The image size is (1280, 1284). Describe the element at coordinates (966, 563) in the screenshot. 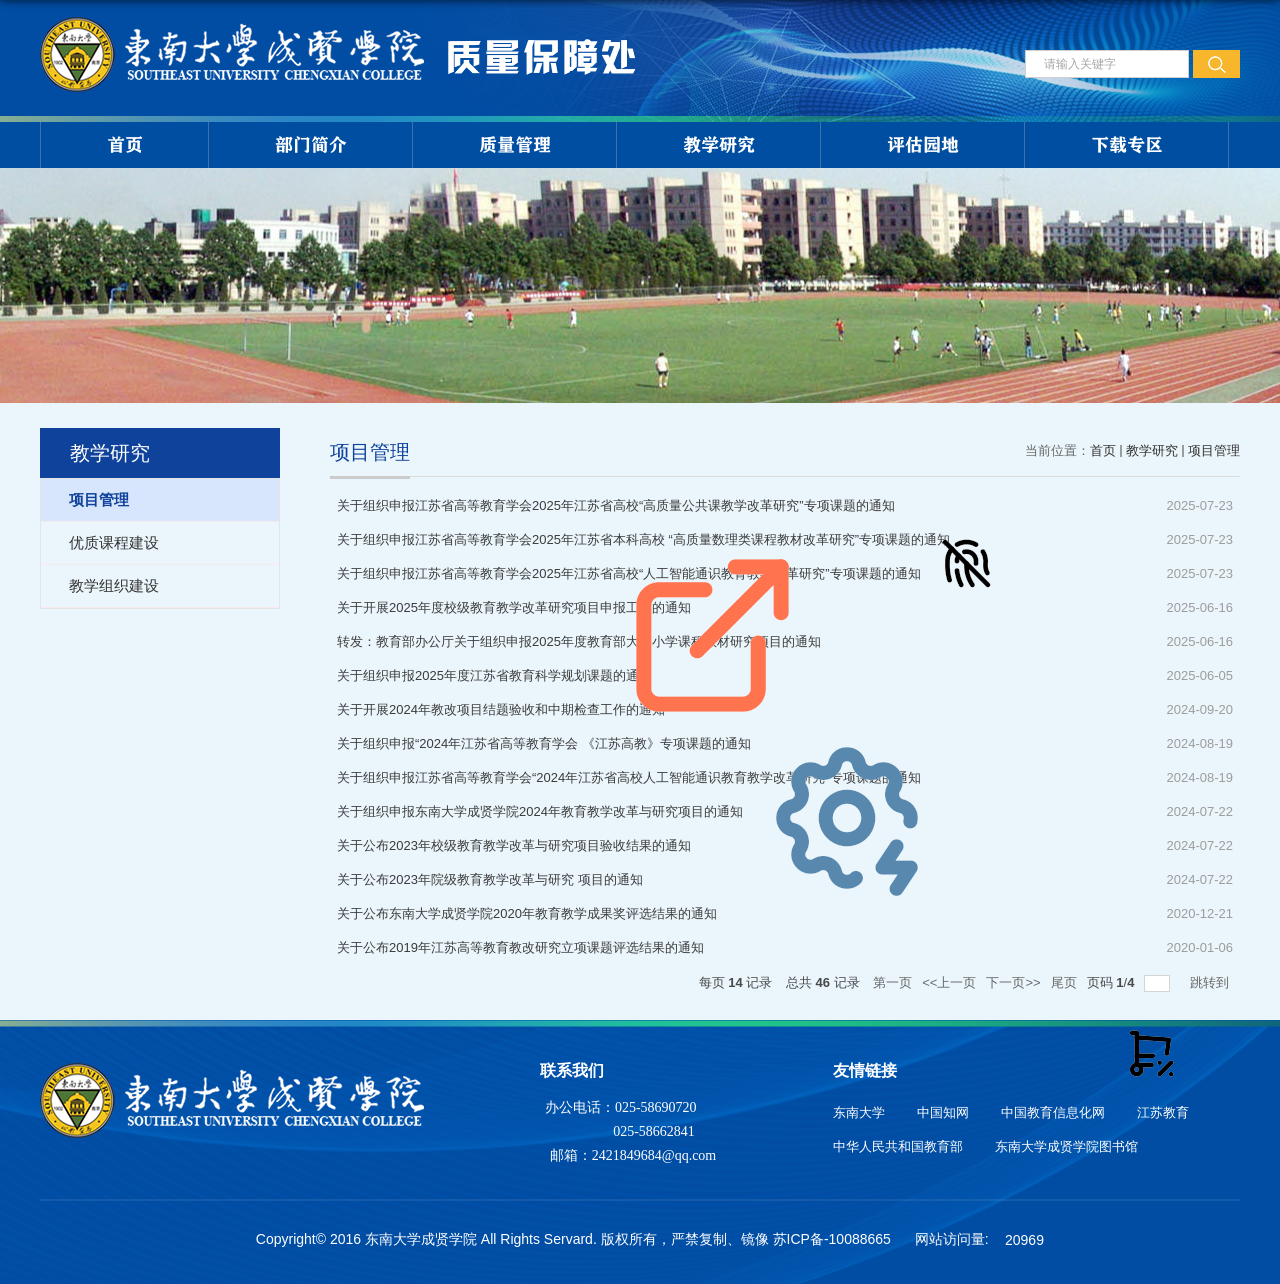

I see `disable fingerprint authentication` at that location.